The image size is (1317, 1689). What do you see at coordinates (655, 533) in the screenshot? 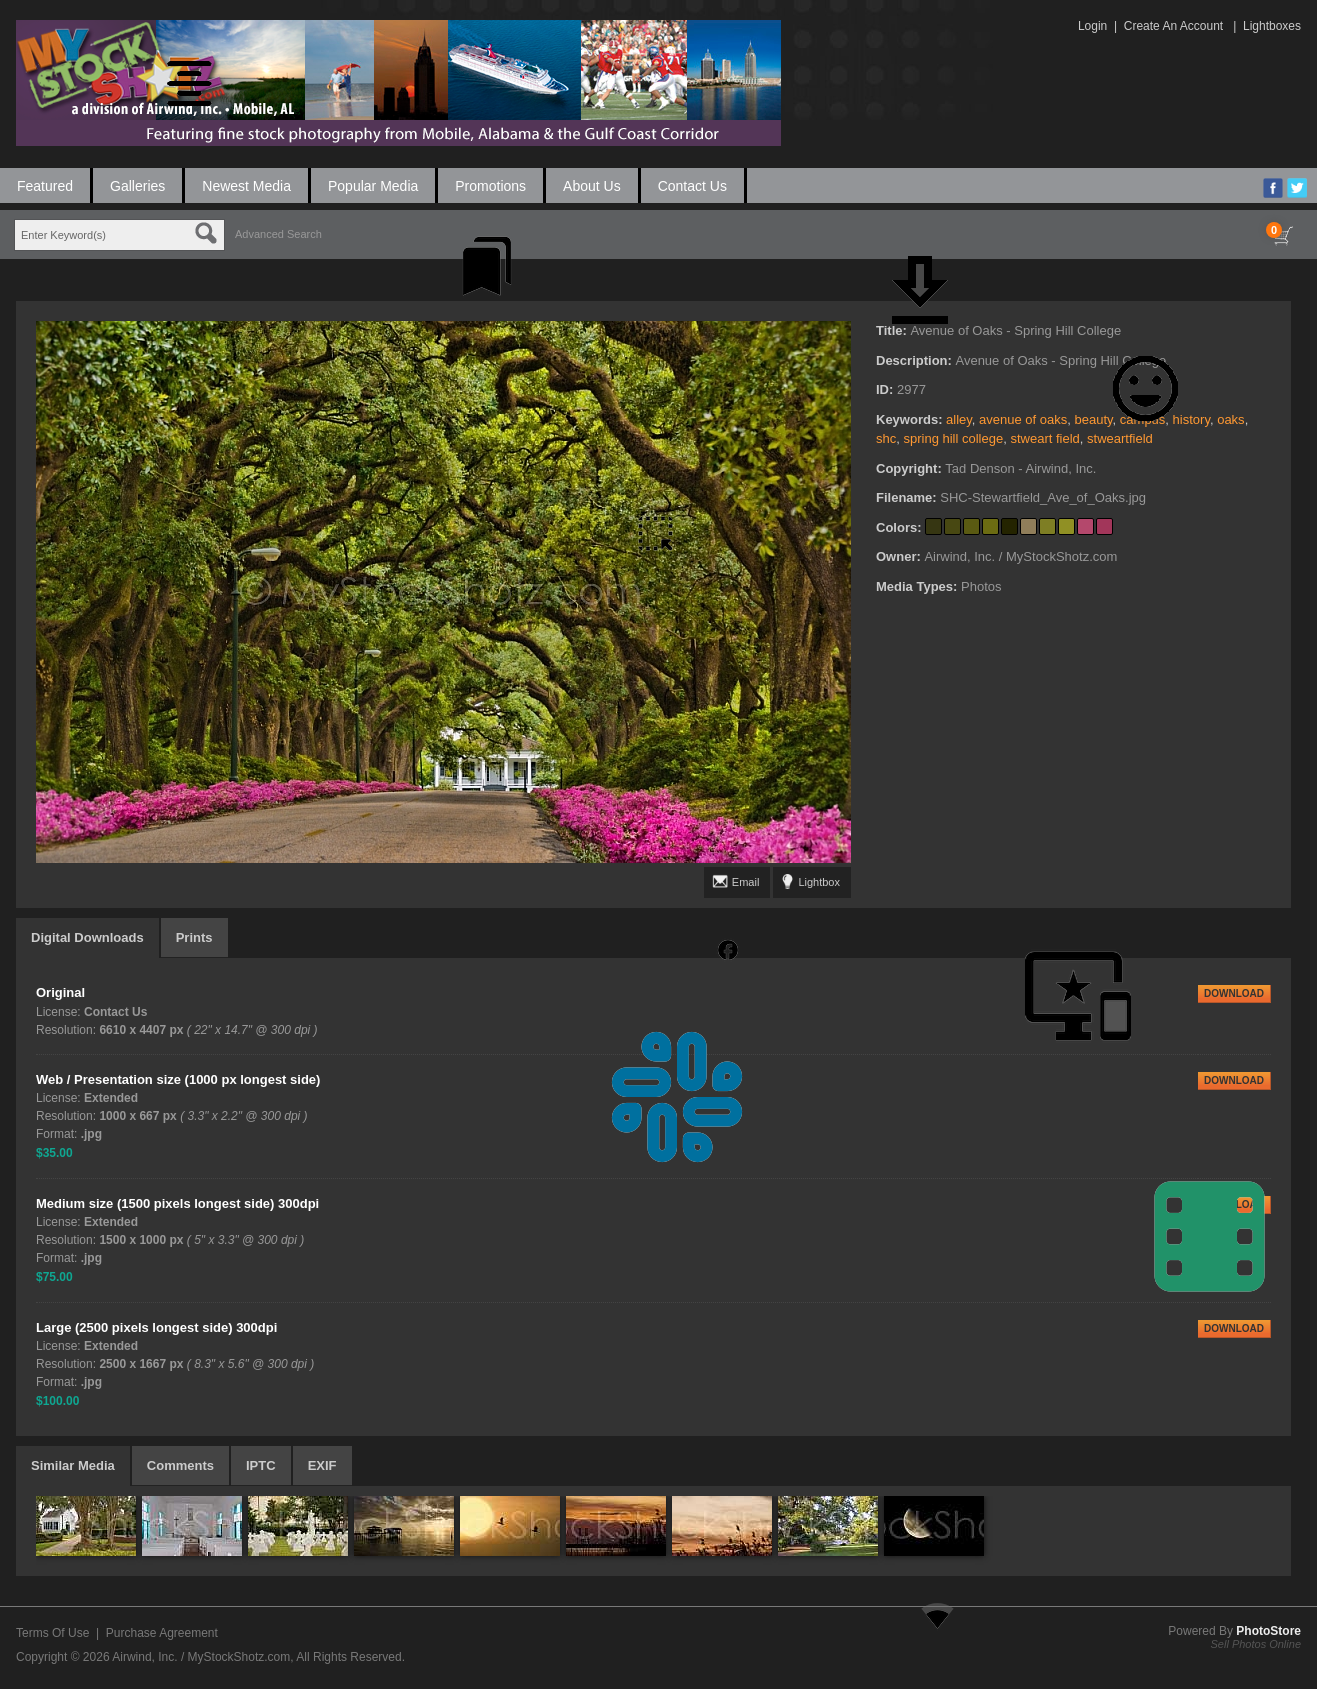
I see `draw a selection area` at bounding box center [655, 533].